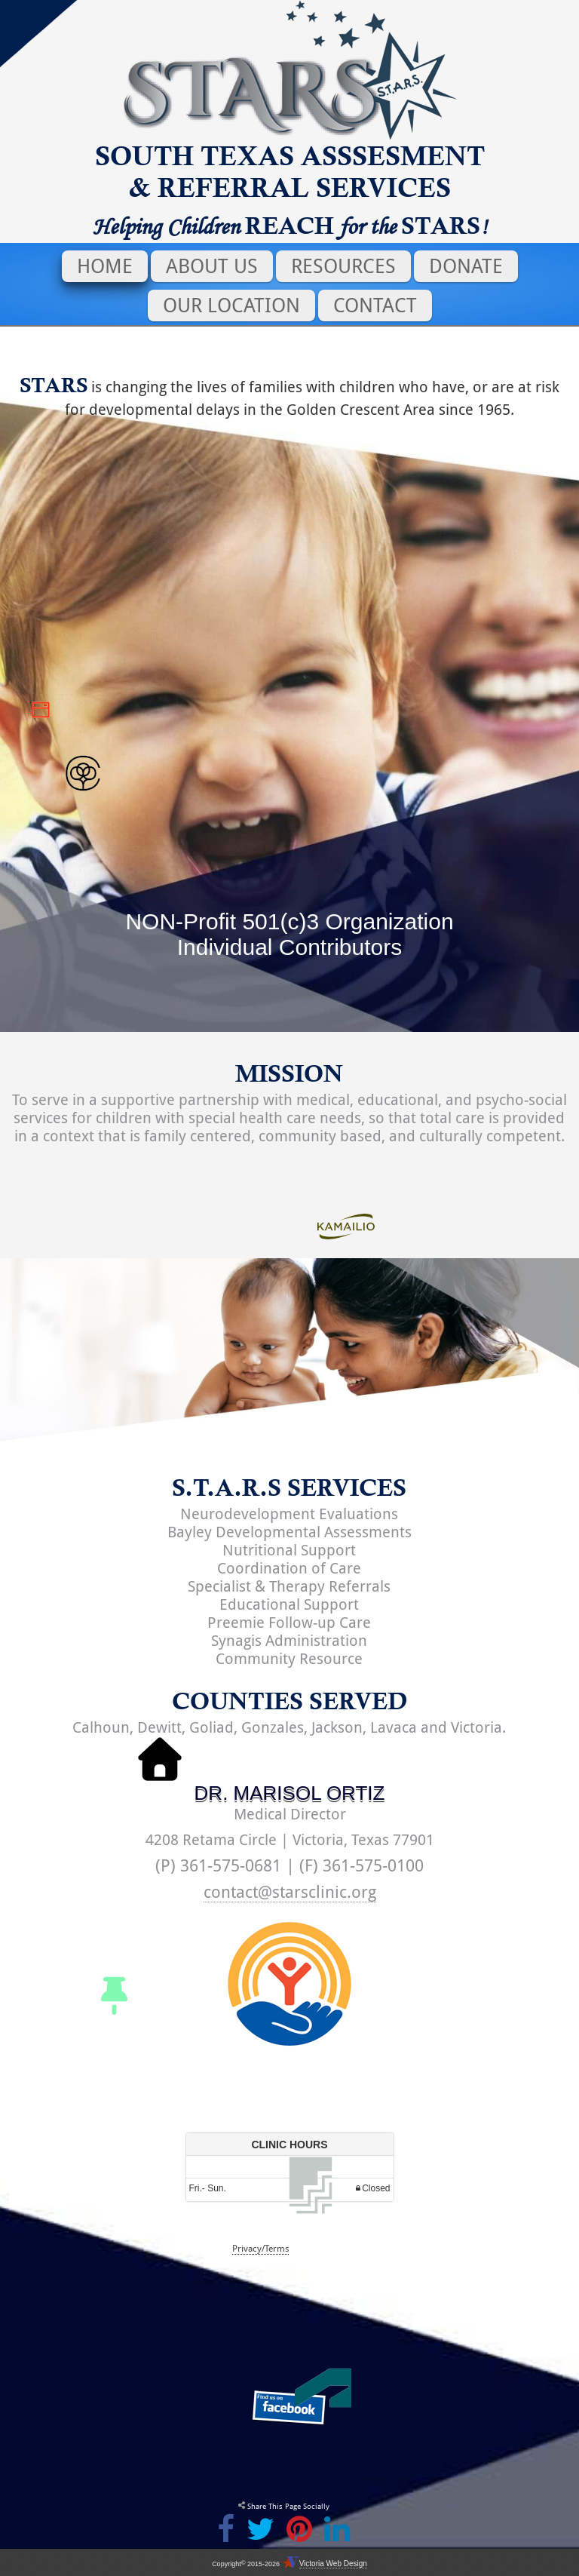  What do you see at coordinates (83, 773) in the screenshot?
I see `visit cotton bureau website` at bounding box center [83, 773].